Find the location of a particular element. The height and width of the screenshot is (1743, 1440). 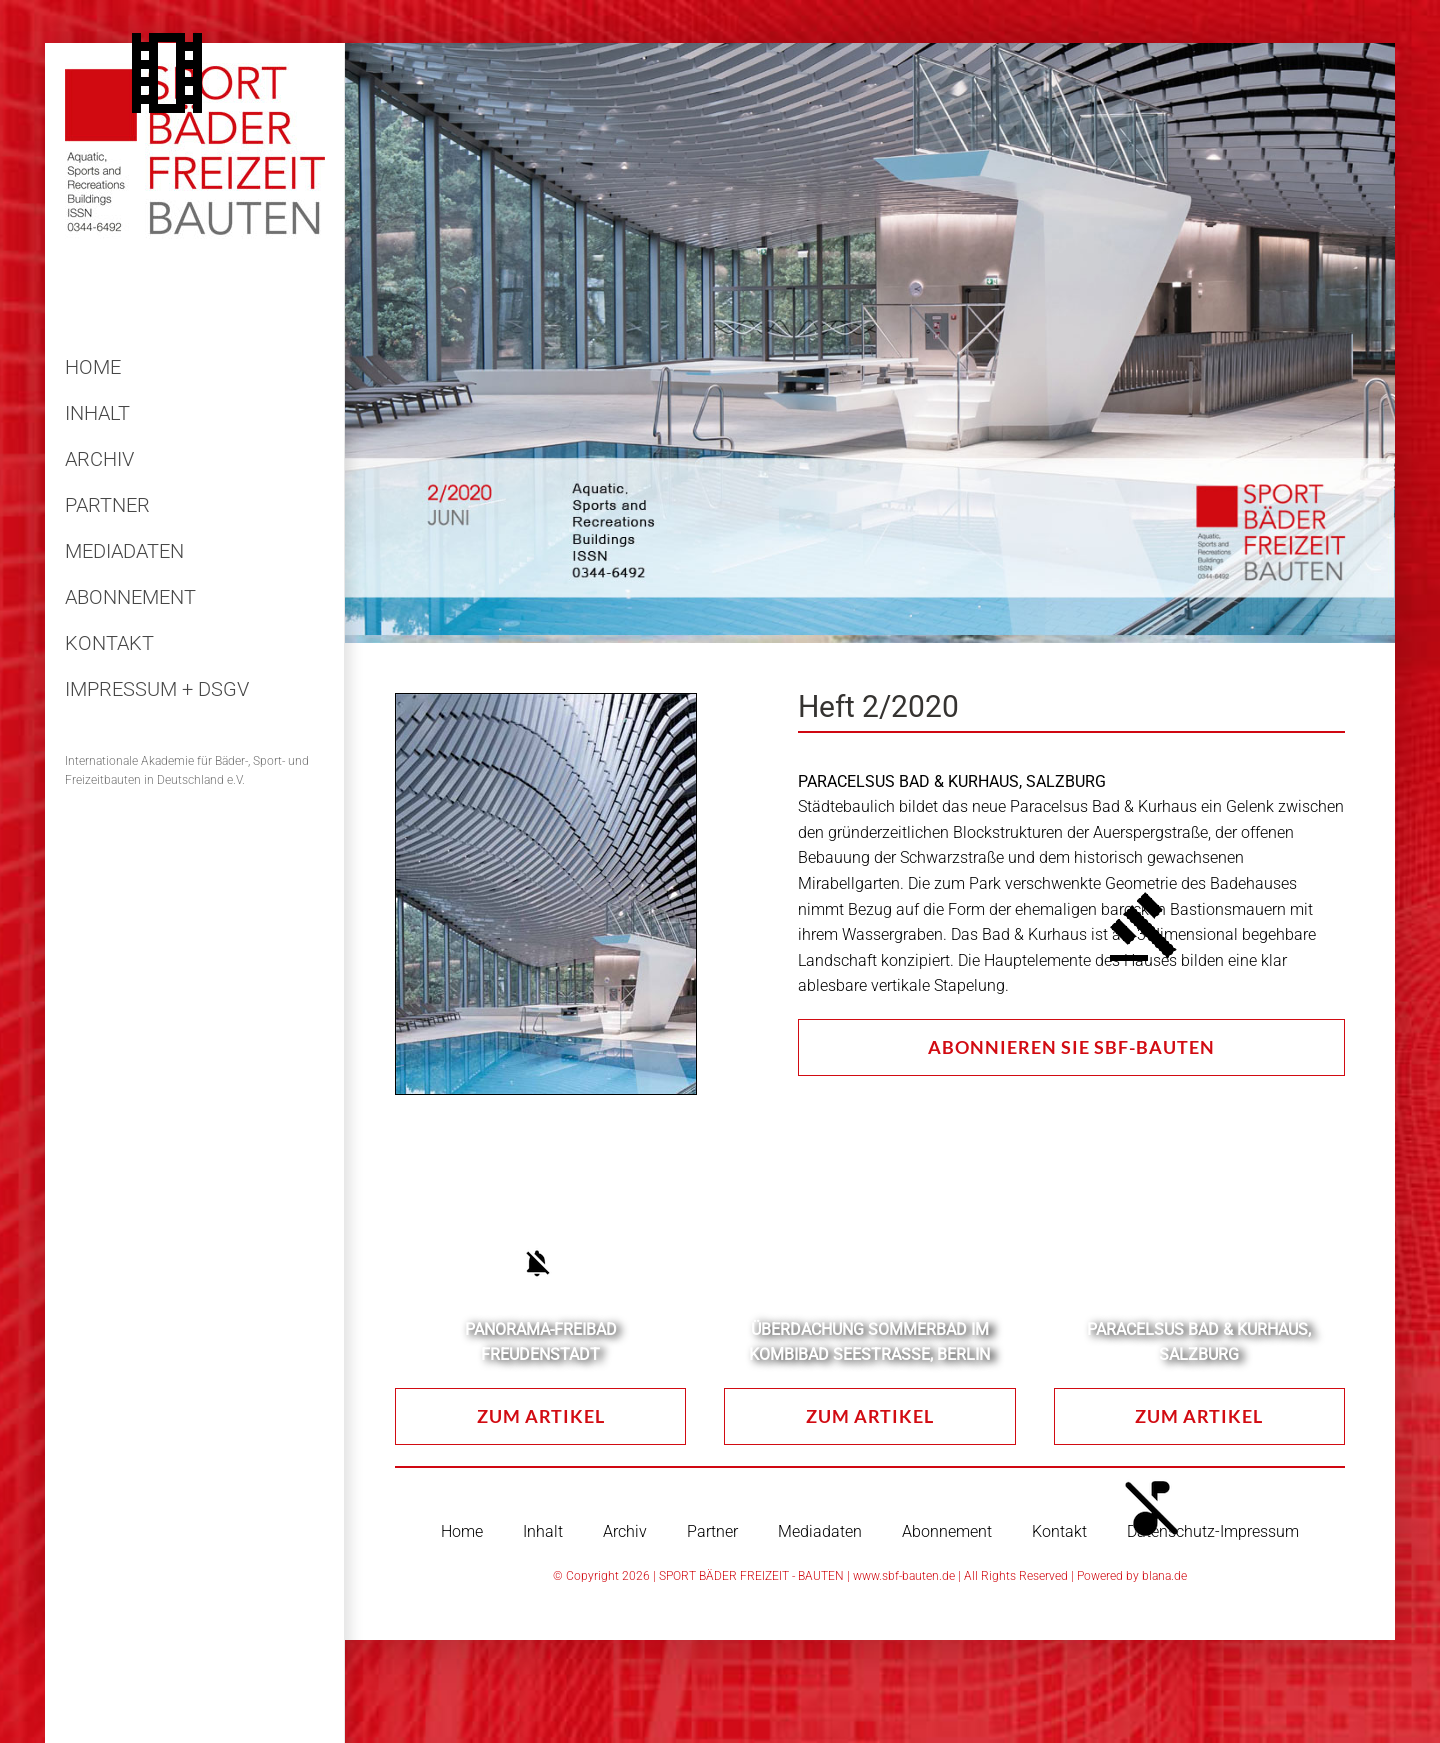

access legal or terms of service information is located at coordinates (1144, 926).